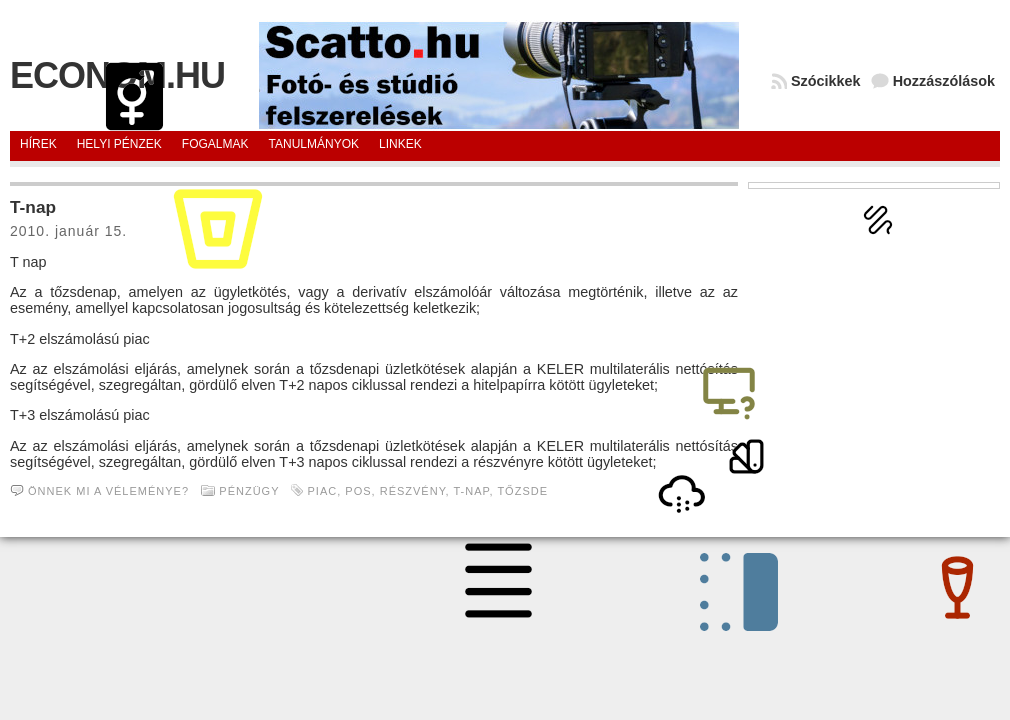  I want to click on get help with desktop or computer settings, so click(729, 391).